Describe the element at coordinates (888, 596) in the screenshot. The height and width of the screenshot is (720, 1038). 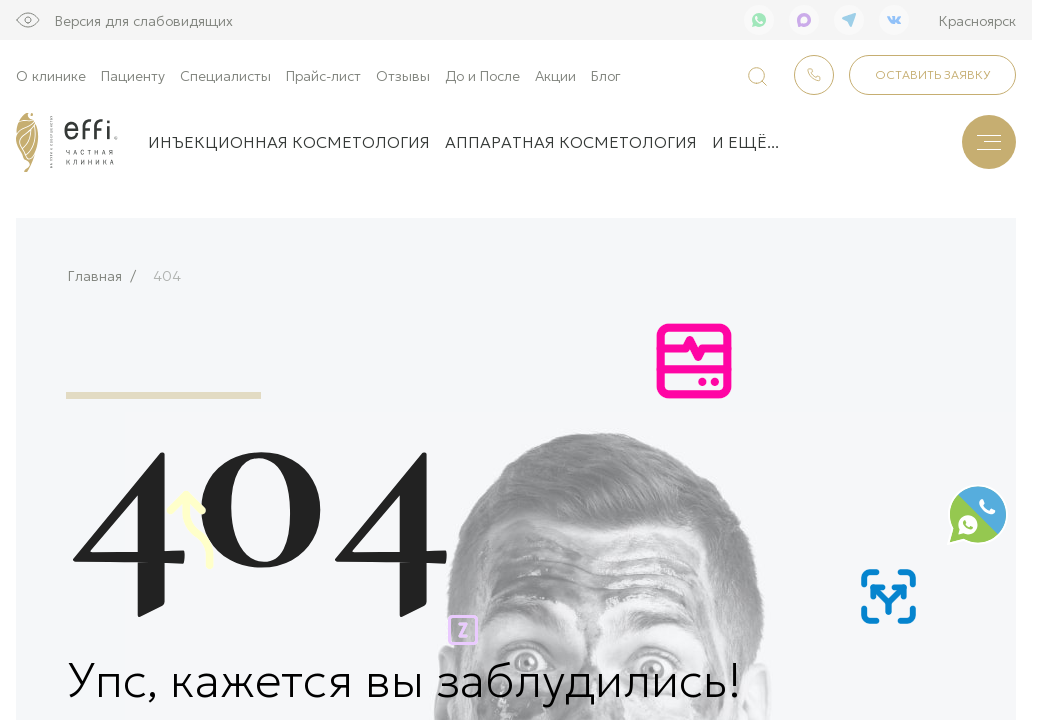
I see `scan or capture a route` at that location.